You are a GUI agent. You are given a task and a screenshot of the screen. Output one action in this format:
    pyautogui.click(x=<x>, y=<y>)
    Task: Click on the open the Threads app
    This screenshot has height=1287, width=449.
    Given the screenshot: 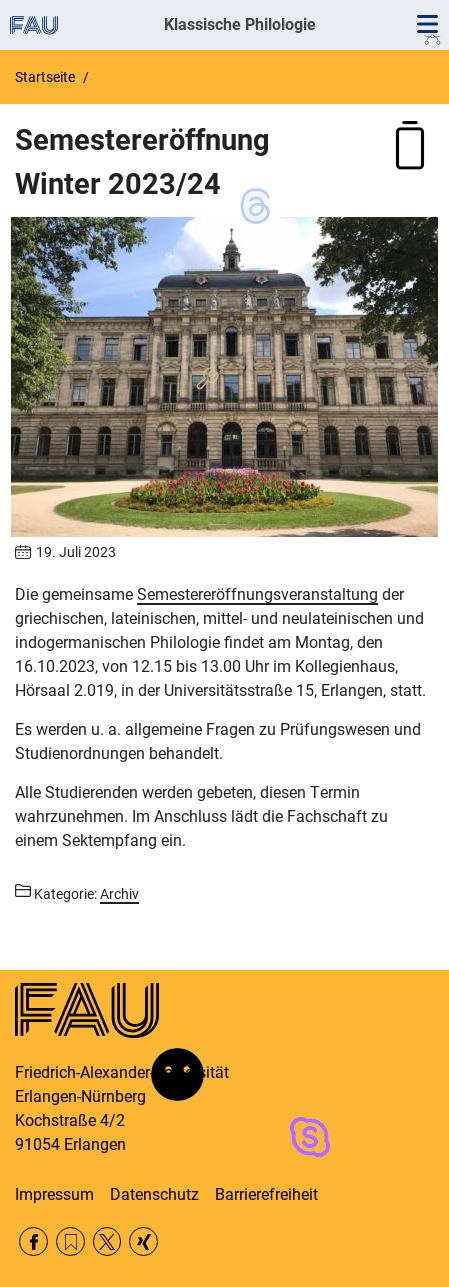 What is the action you would take?
    pyautogui.click(x=256, y=206)
    